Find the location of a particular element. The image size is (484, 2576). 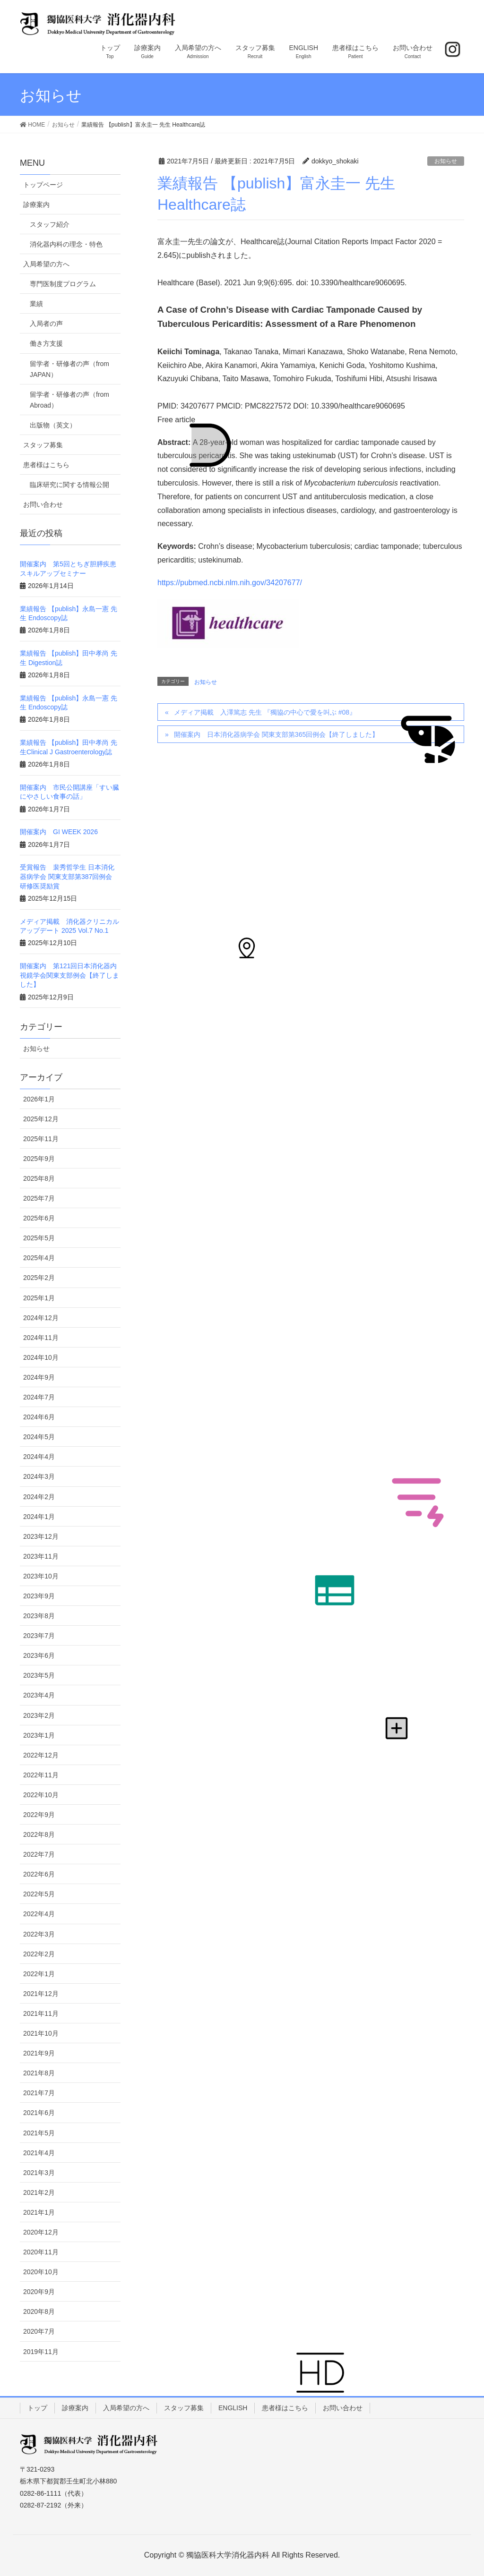

view data in table format is located at coordinates (335, 1590).